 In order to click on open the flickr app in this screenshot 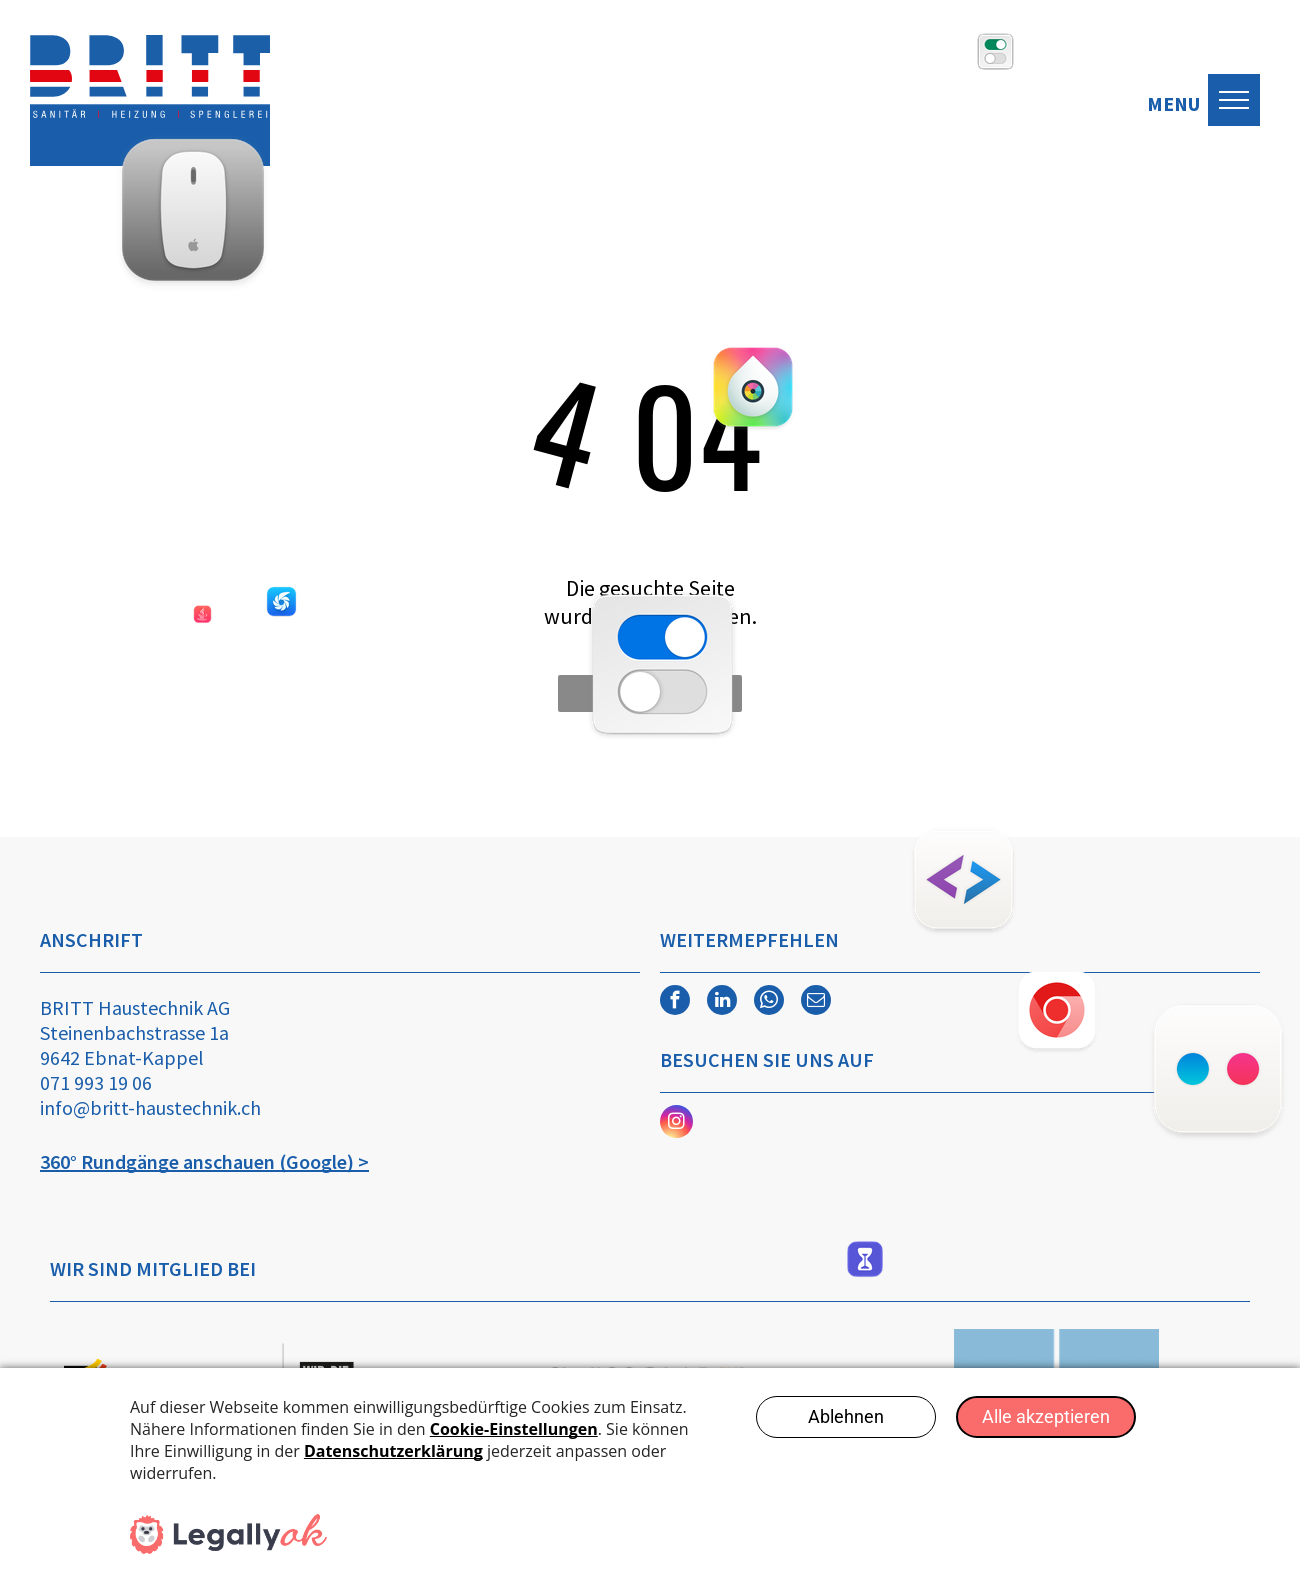, I will do `click(1218, 1069)`.